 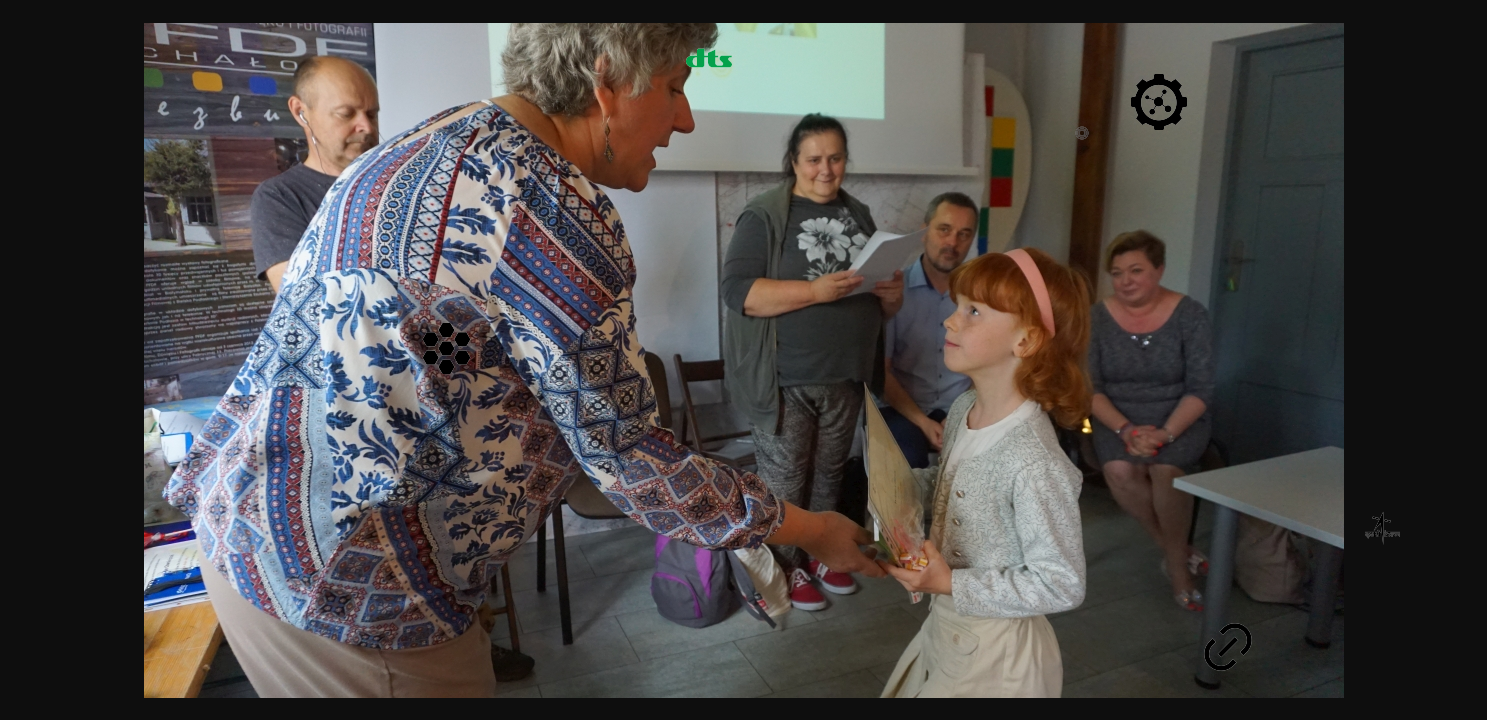 What do you see at coordinates (446, 348) in the screenshot?
I see `miraheze wiki hosting platform logo` at bounding box center [446, 348].